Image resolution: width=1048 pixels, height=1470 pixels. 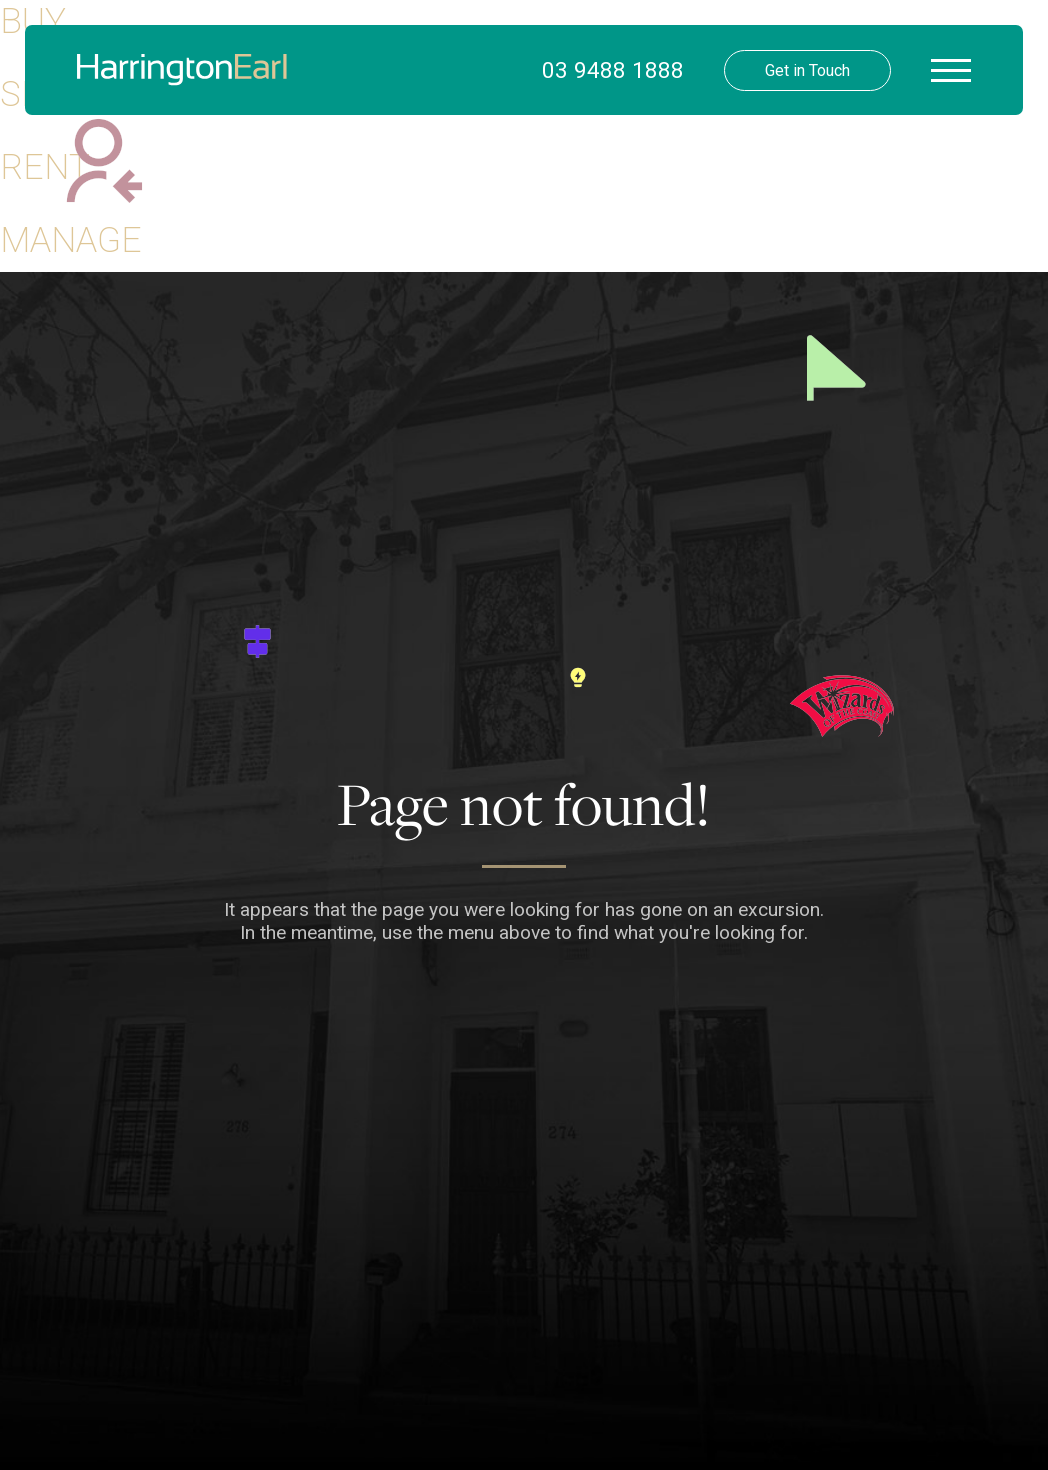 I want to click on access quick ideas or tips, so click(x=578, y=677).